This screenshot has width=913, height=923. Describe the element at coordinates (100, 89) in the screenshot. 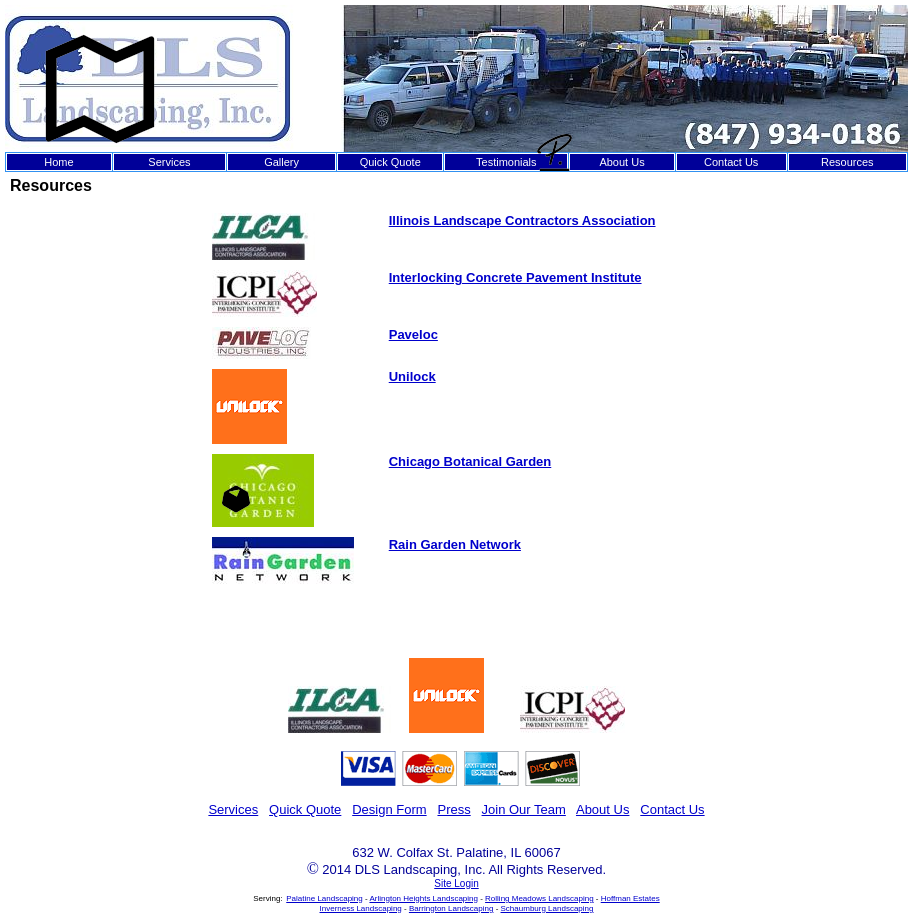

I see `view map` at that location.